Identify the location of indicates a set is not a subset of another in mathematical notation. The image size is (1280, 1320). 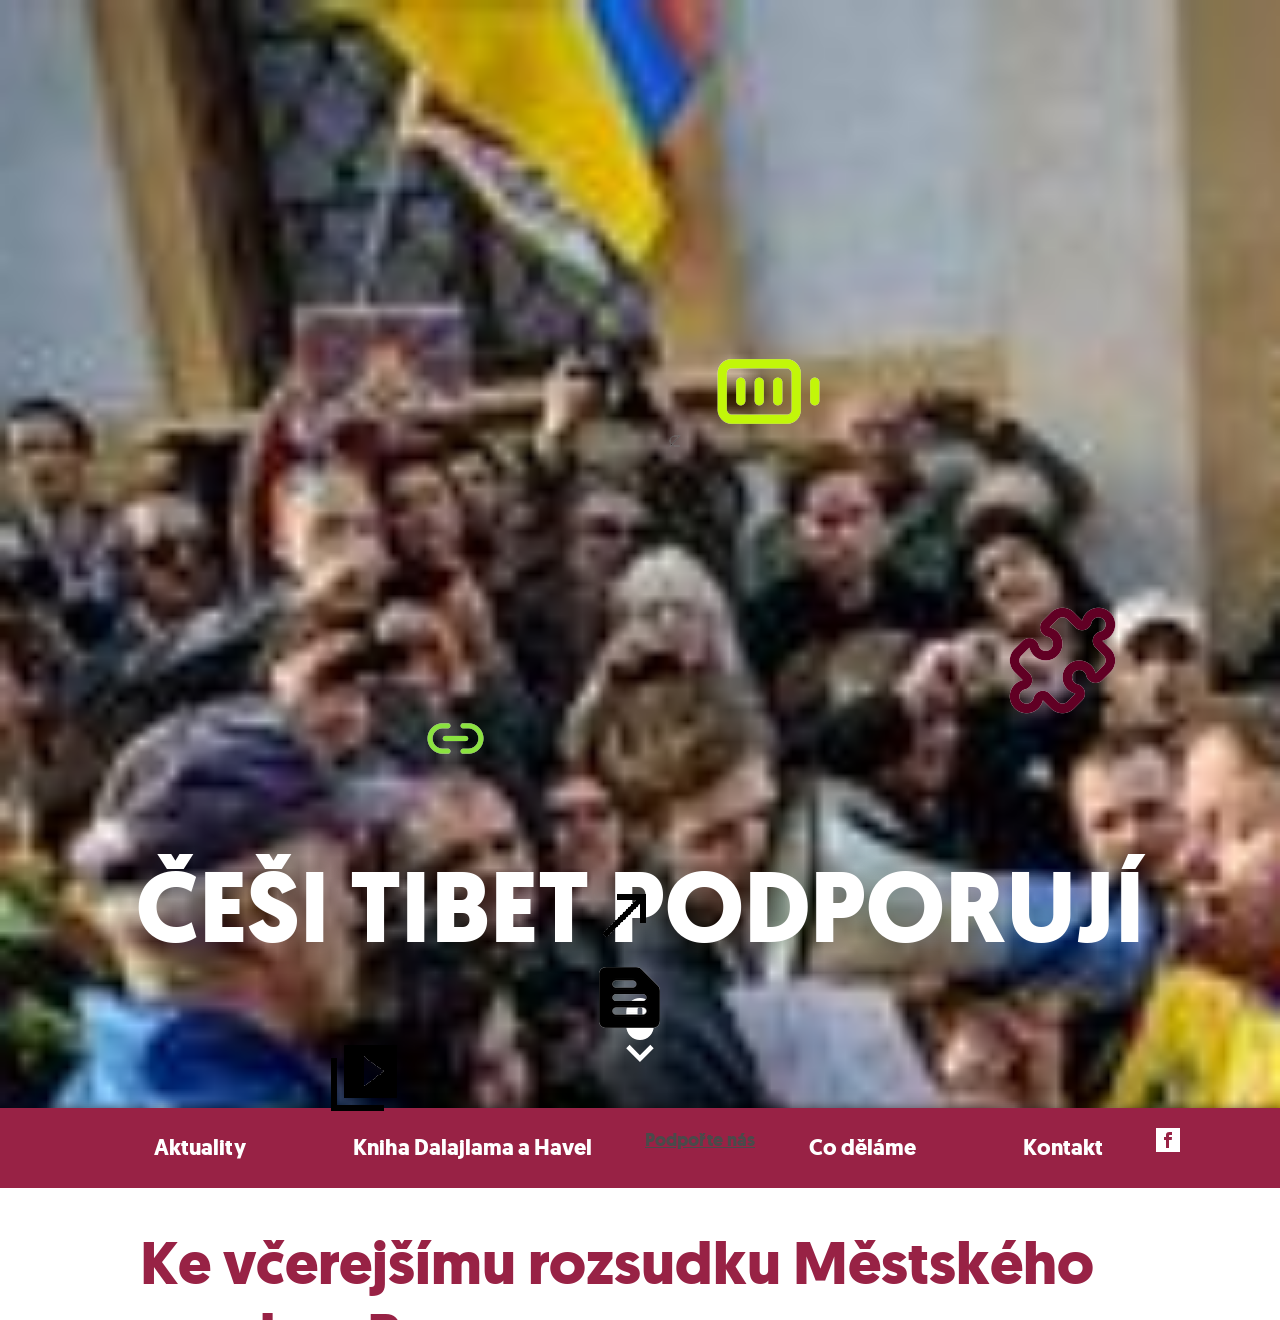
(675, 441).